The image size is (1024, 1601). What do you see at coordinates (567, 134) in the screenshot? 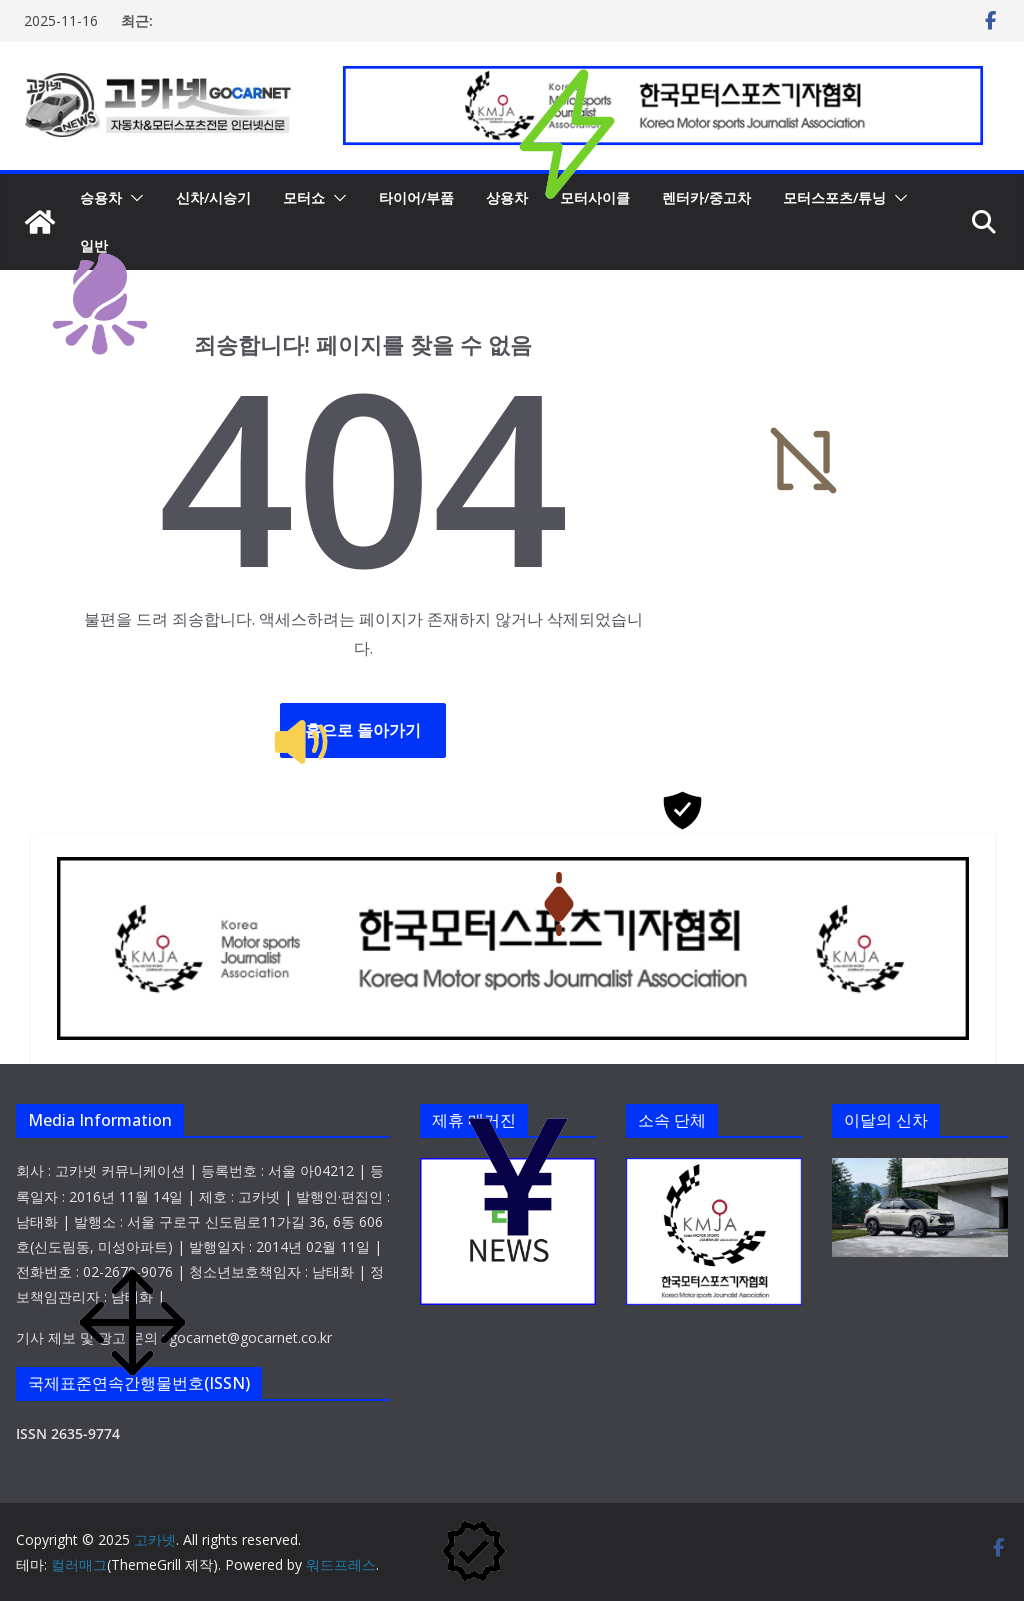
I see `toggle flash on for camera` at bounding box center [567, 134].